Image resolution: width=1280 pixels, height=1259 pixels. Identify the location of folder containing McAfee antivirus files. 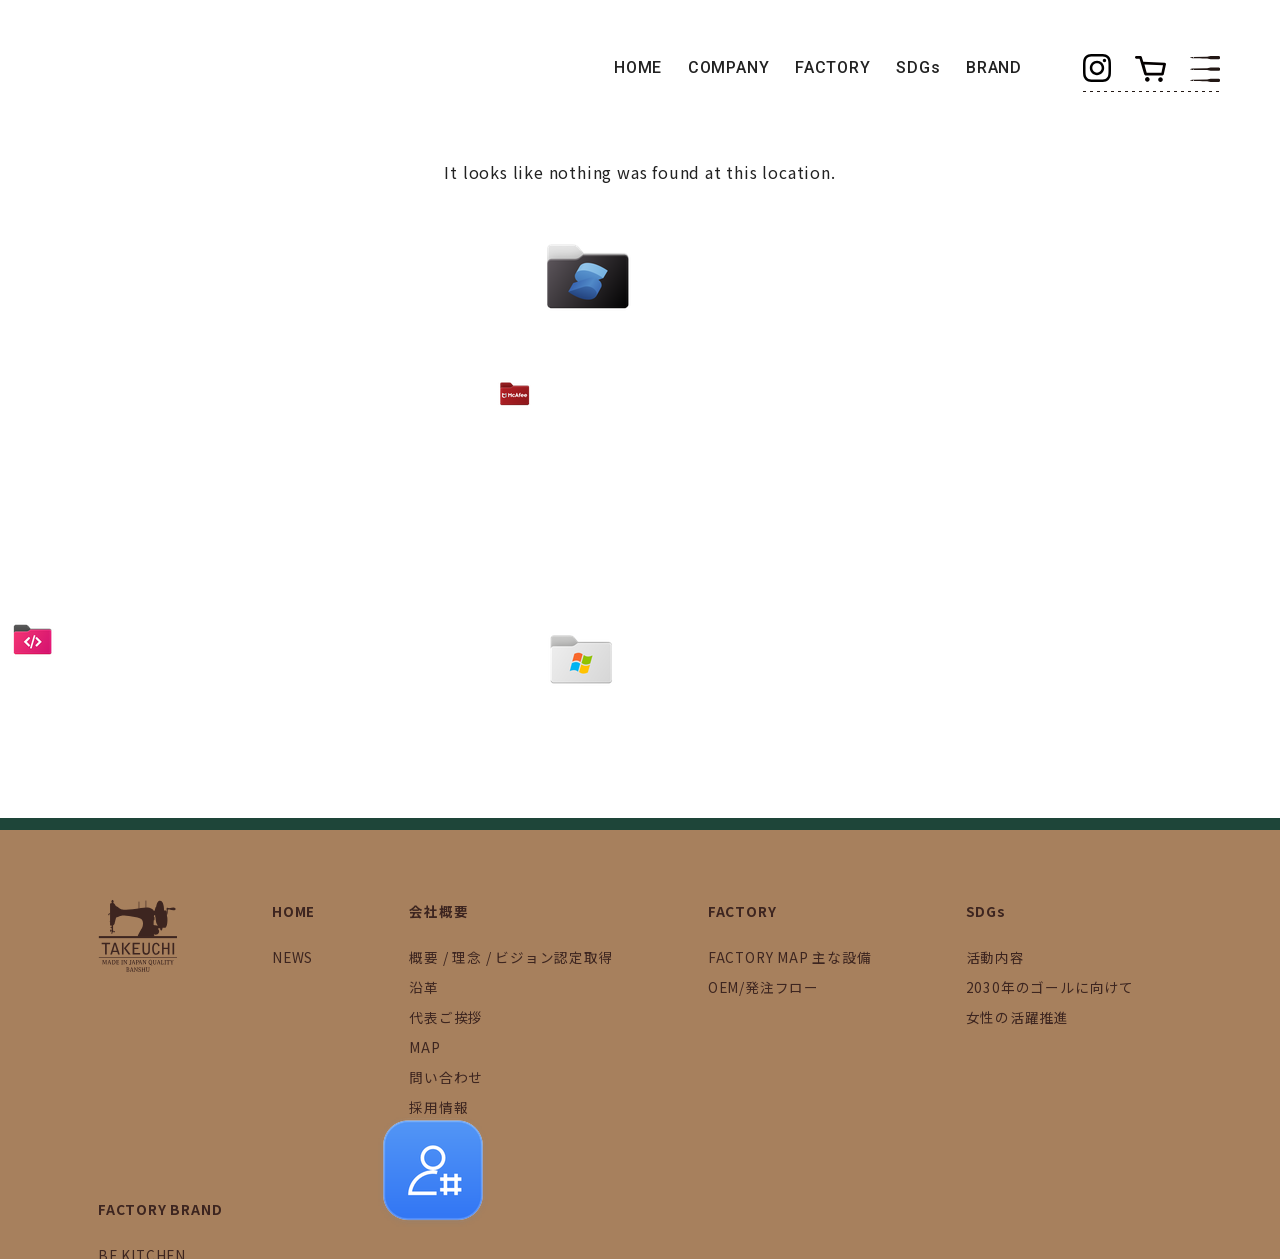
(514, 394).